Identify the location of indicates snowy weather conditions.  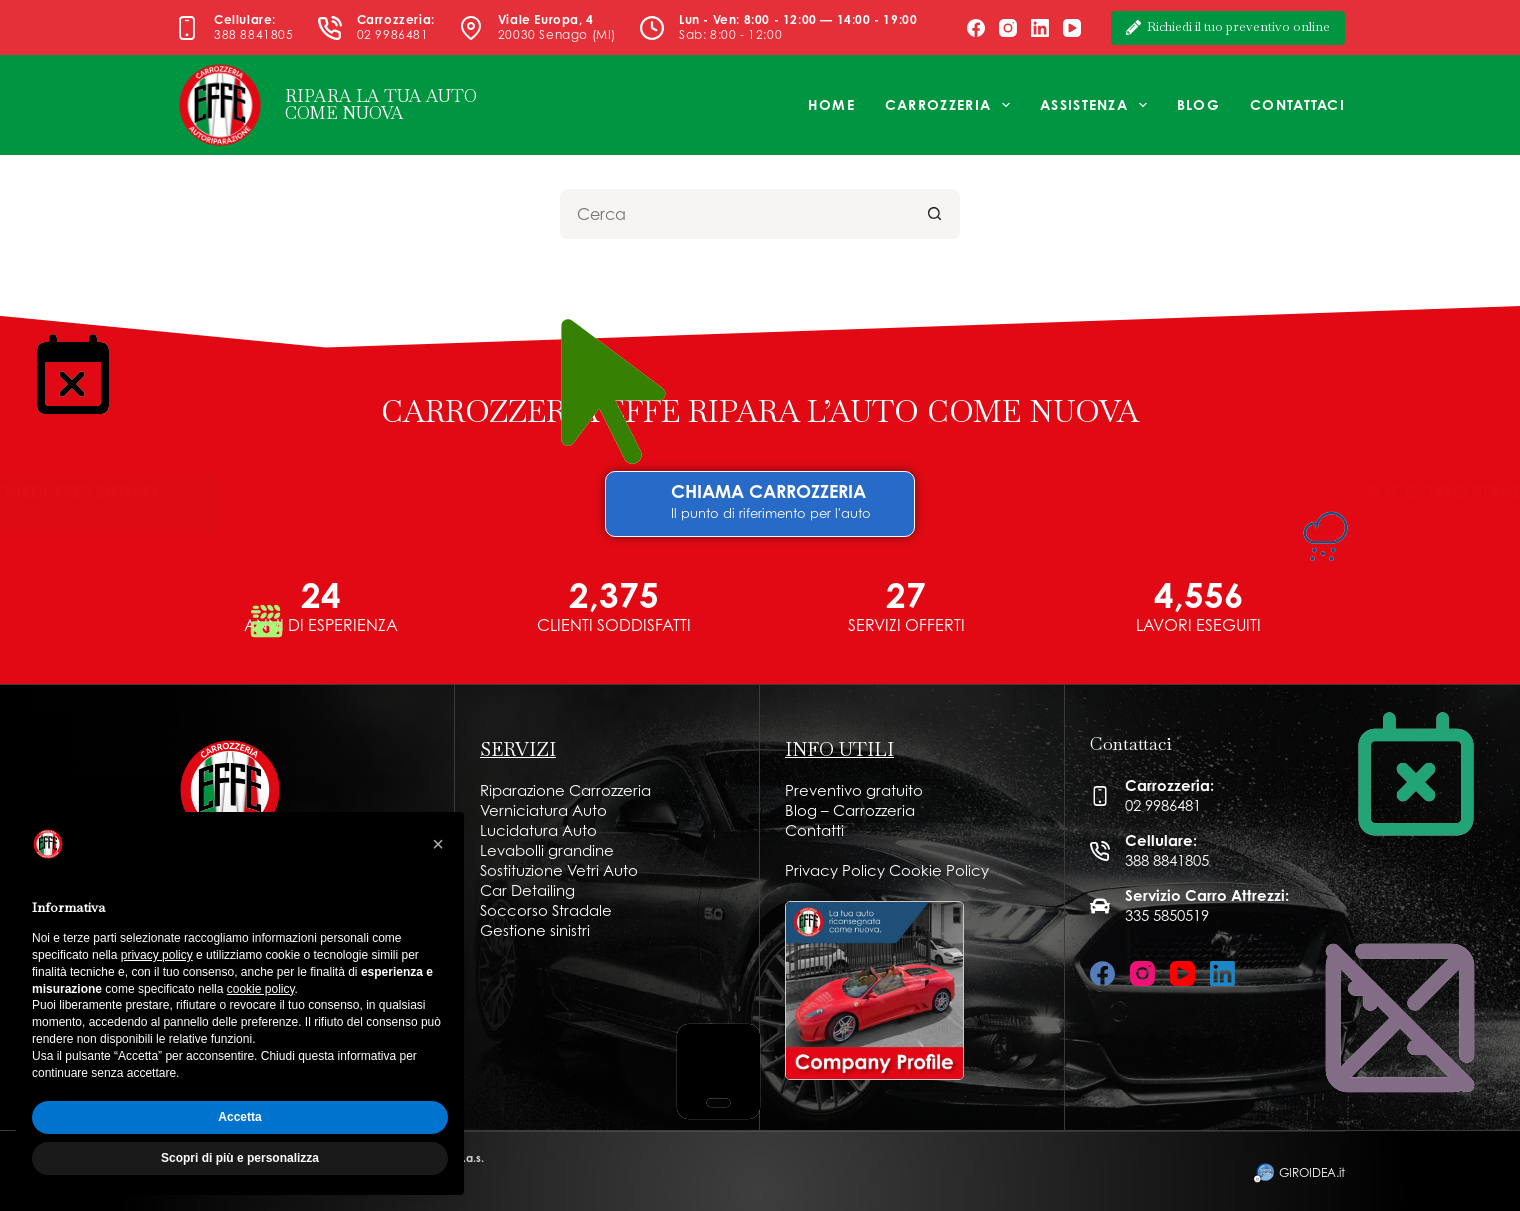
(1325, 535).